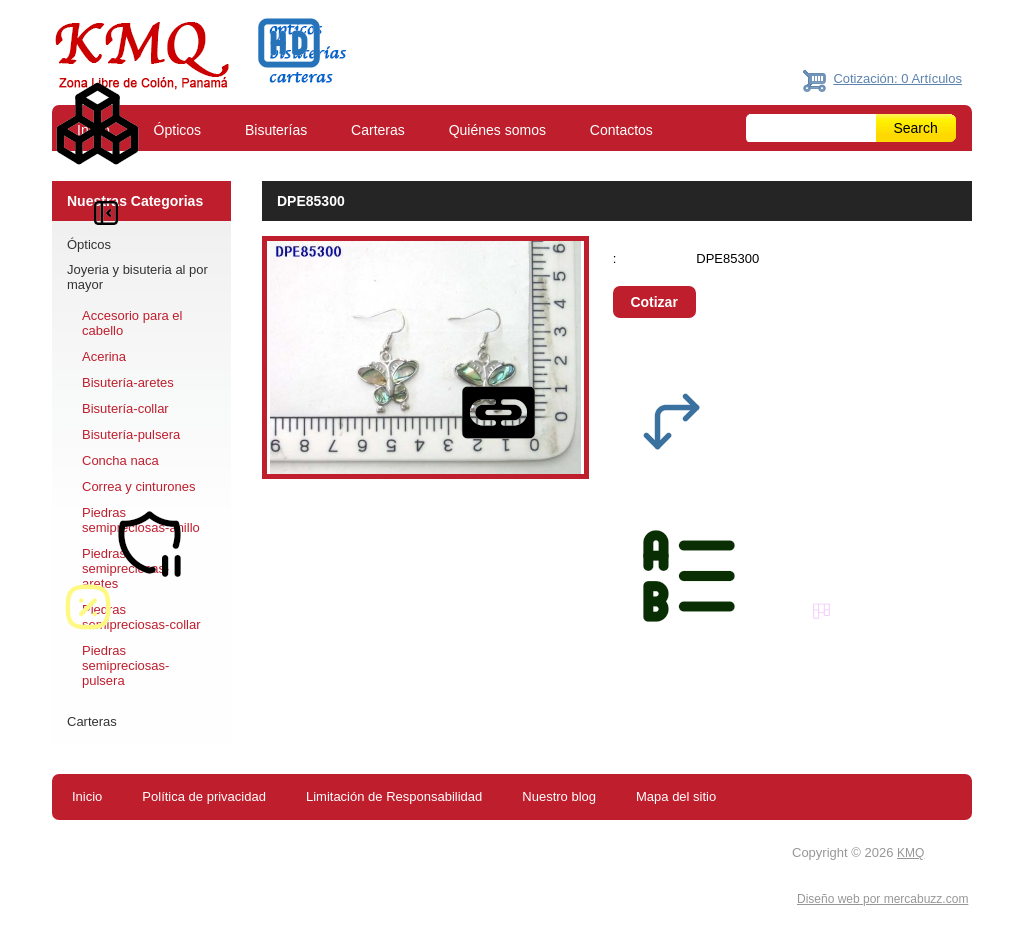 This screenshot has width=1024, height=938. I want to click on view discount or promotional offer, so click(88, 607).